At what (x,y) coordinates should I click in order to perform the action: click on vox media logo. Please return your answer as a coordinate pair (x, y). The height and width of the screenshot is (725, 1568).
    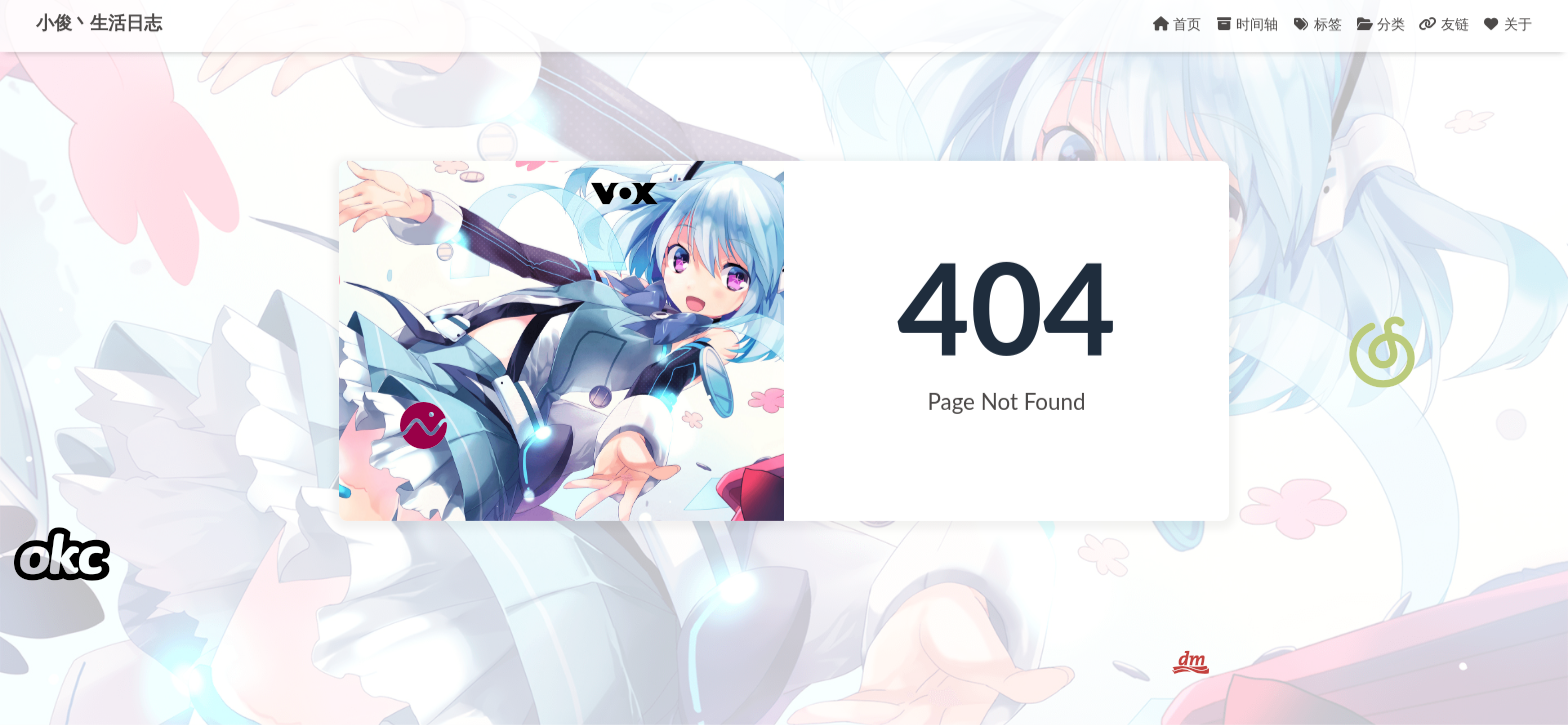
    Looking at the image, I should click on (624, 193).